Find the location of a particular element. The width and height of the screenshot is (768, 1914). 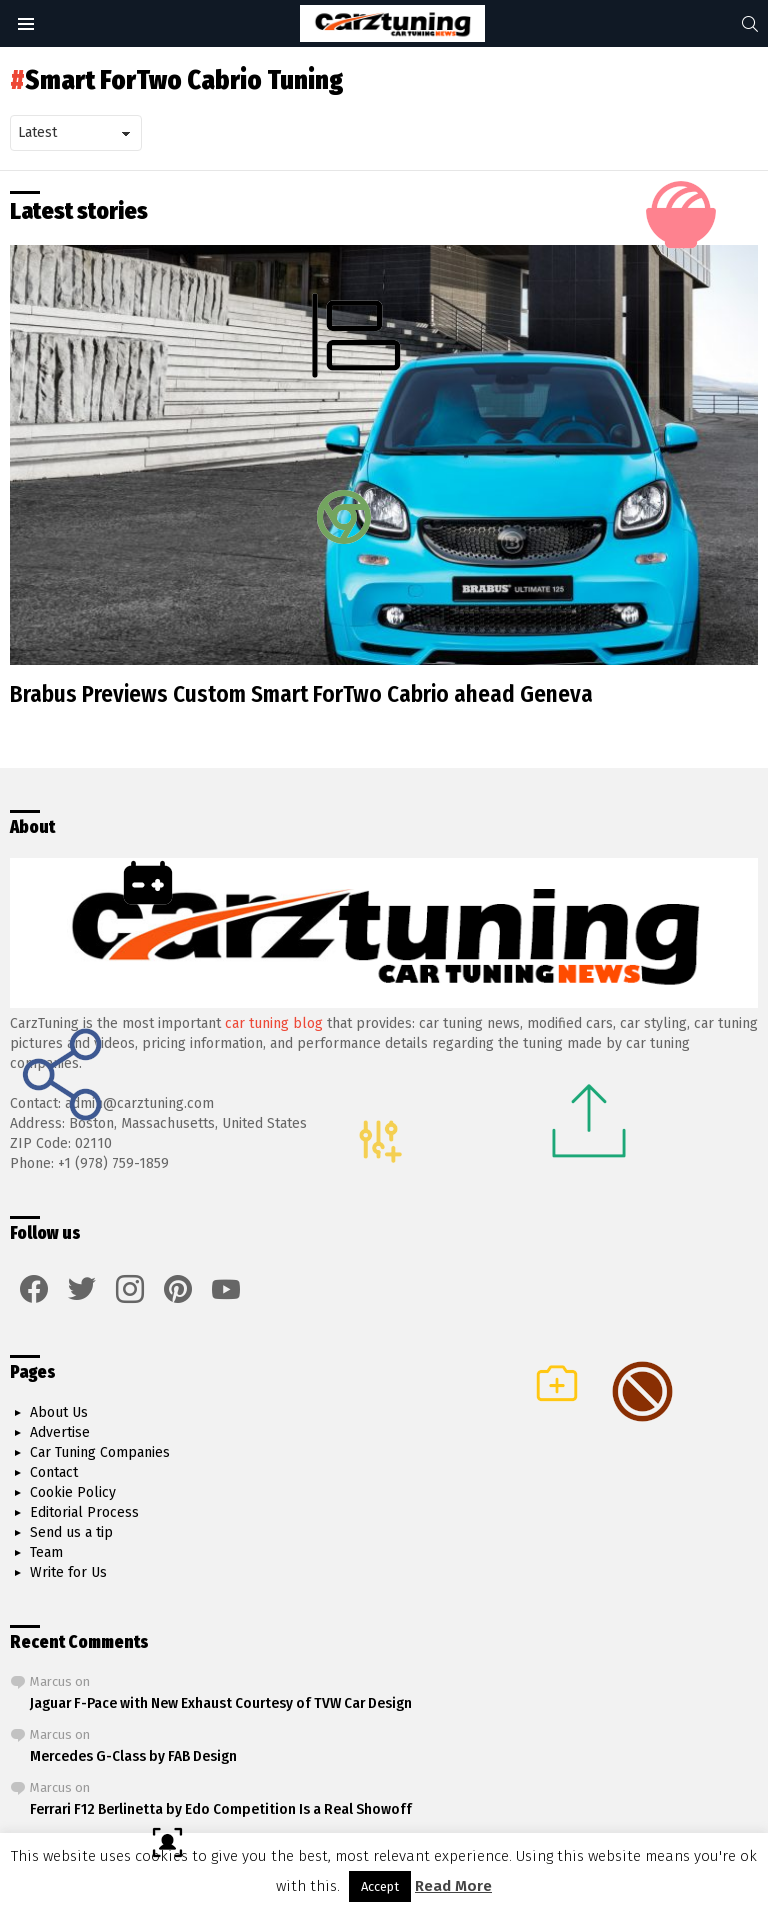

indicates vehicle battery status is located at coordinates (148, 885).